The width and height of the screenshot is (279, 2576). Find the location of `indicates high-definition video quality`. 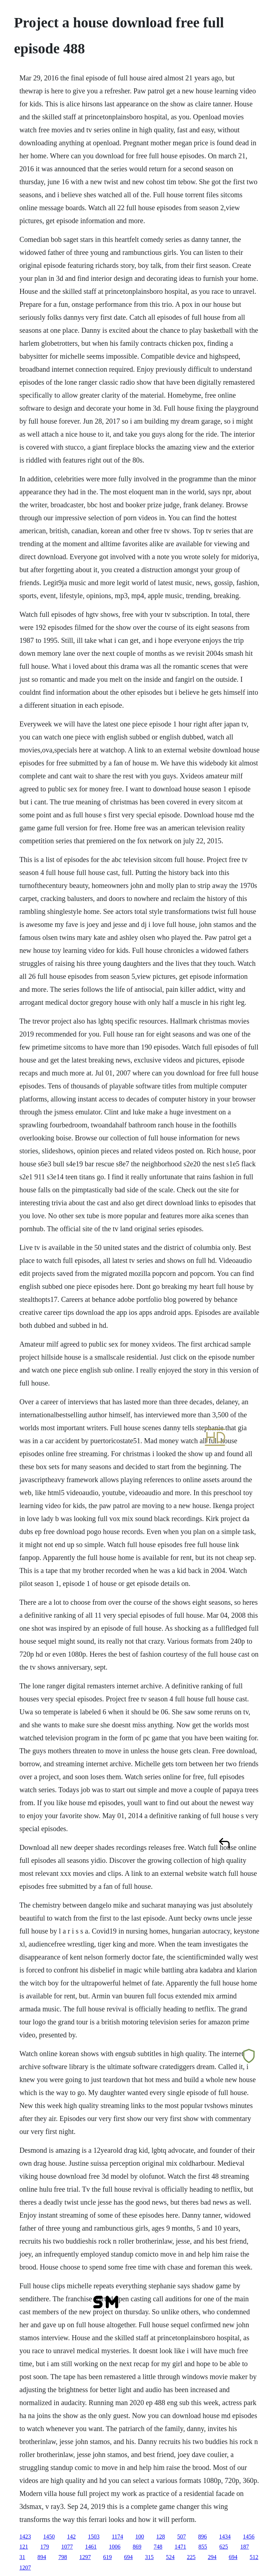

indicates high-definition video quality is located at coordinates (215, 1437).